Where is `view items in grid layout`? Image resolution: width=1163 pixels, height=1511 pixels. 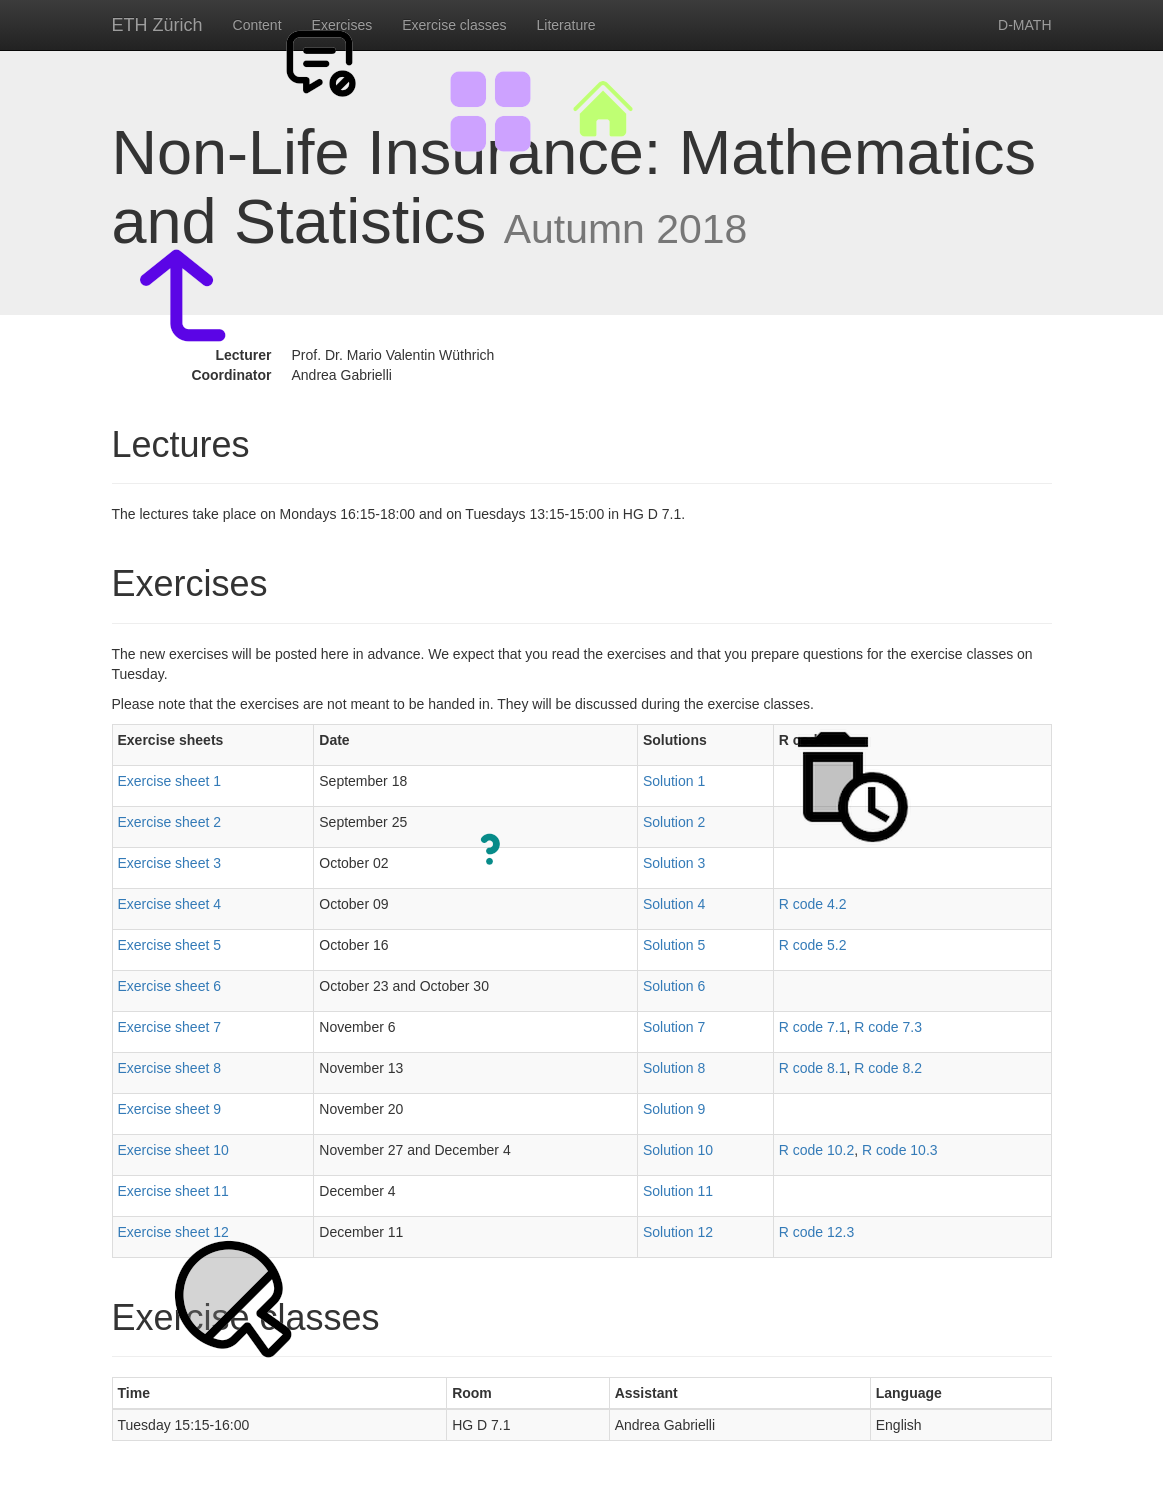 view items in grid layout is located at coordinates (490, 111).